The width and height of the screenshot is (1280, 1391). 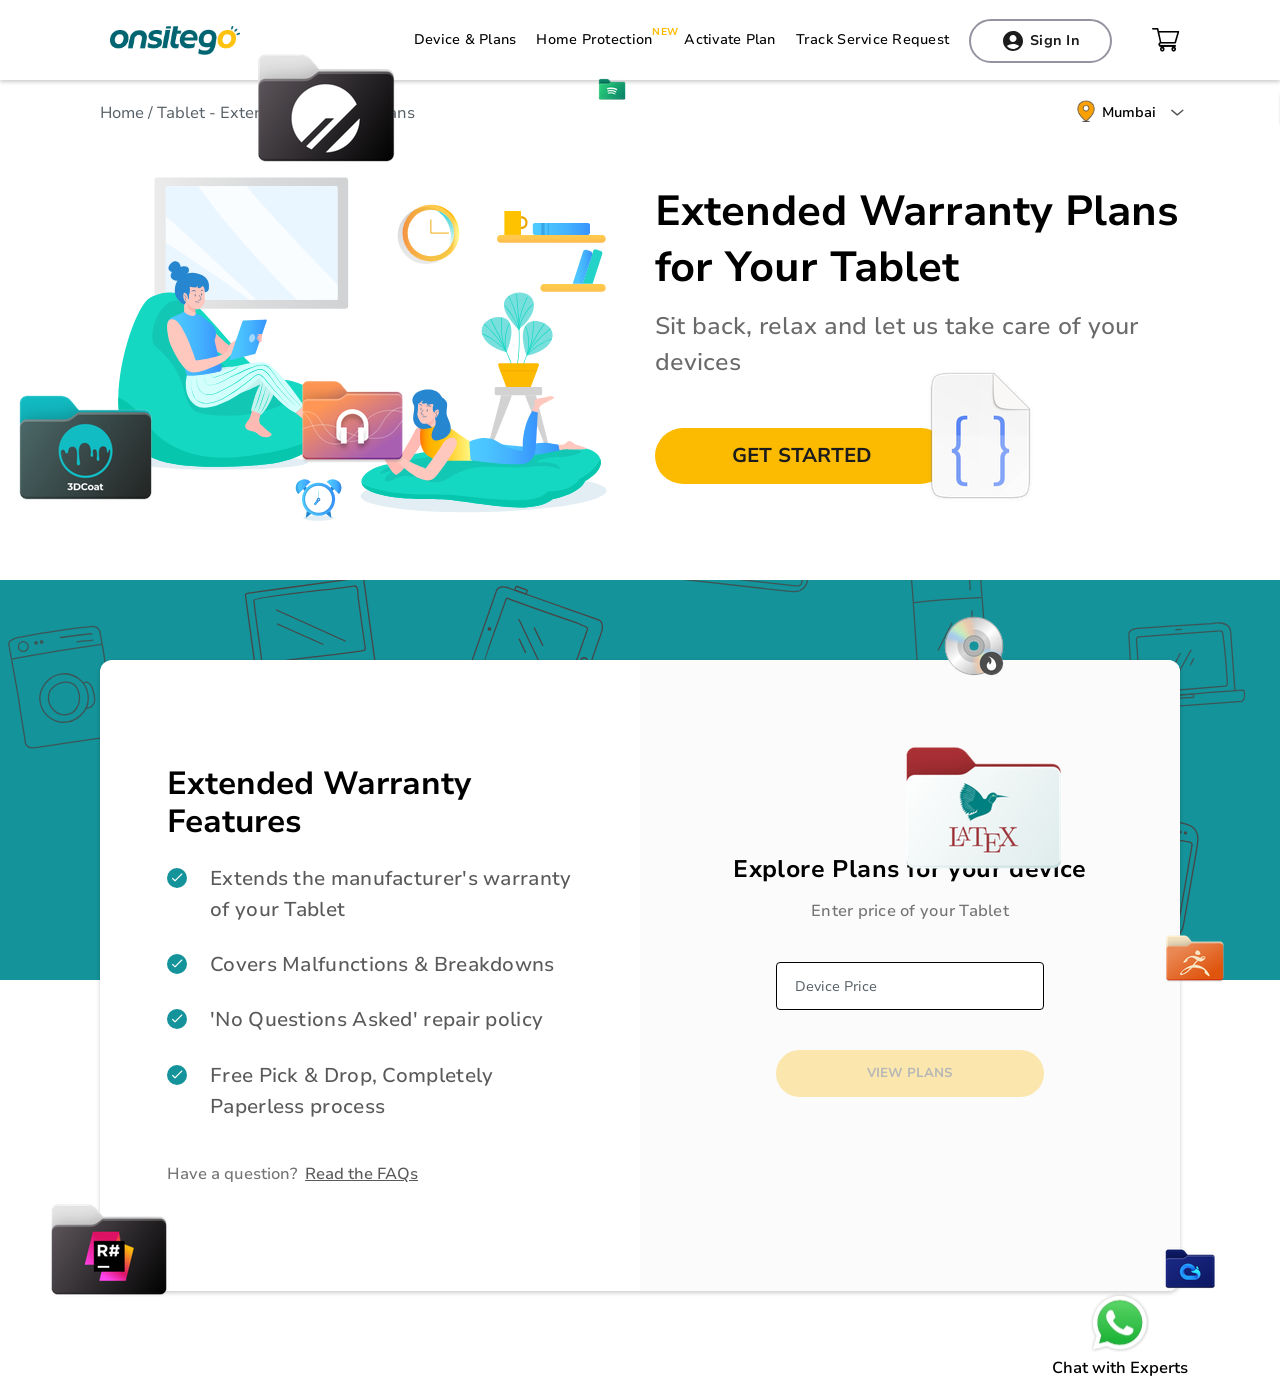 What do you see at coordinates (85, 451) in the screenshot?
I see `open 3D Coat project files folder` at bounding box center [85, 451].